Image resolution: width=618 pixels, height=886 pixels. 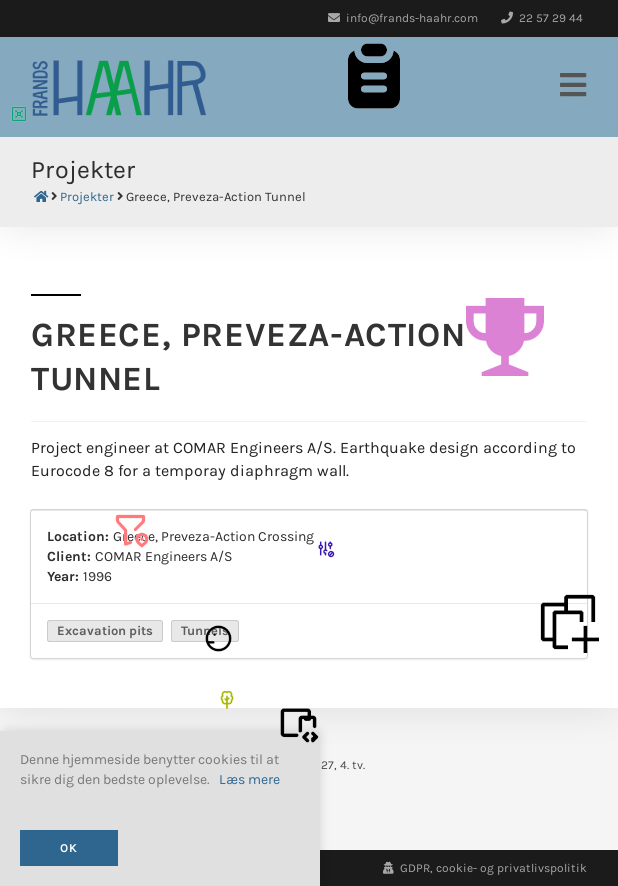 What do you see at coordinates (218, 638) in the screenshot?
I see `emoji or reaction looking left` at bounding box center [218, 638].